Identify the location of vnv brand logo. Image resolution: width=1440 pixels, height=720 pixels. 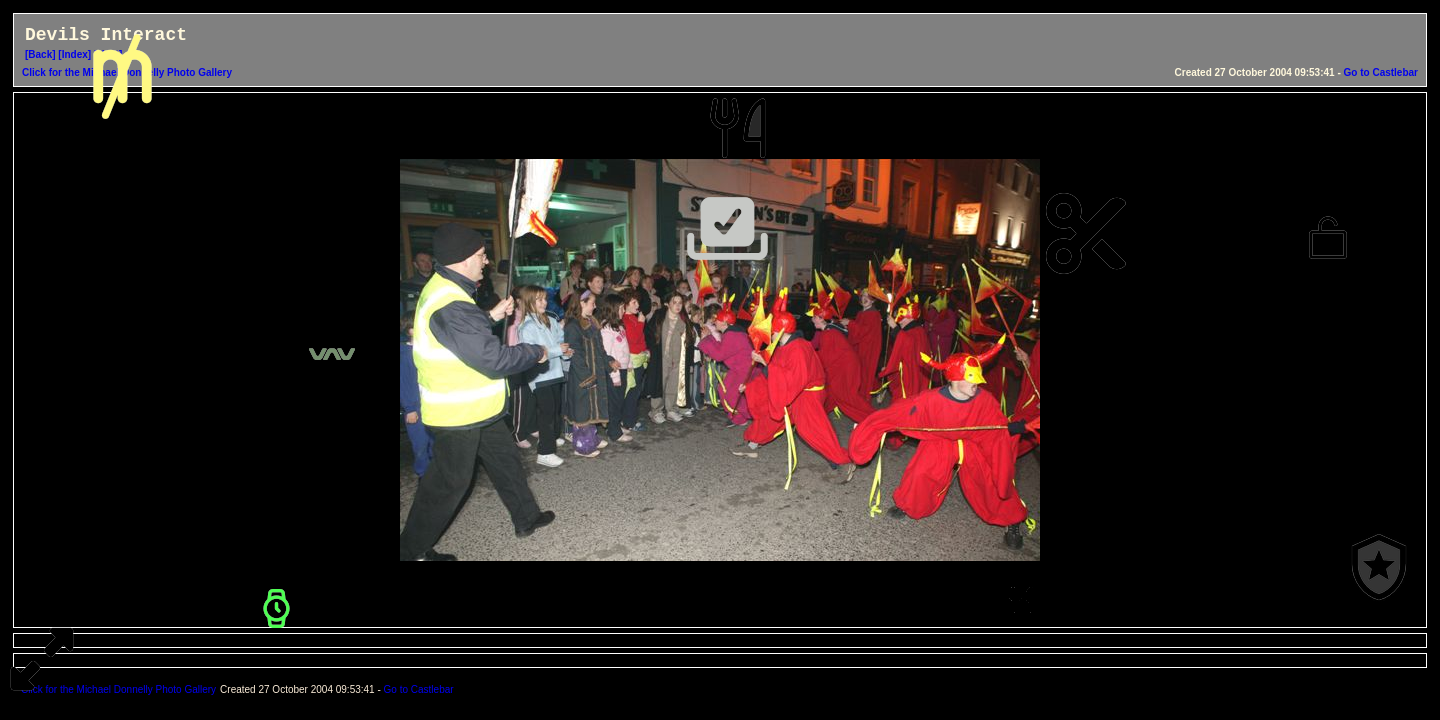
(332, 353).